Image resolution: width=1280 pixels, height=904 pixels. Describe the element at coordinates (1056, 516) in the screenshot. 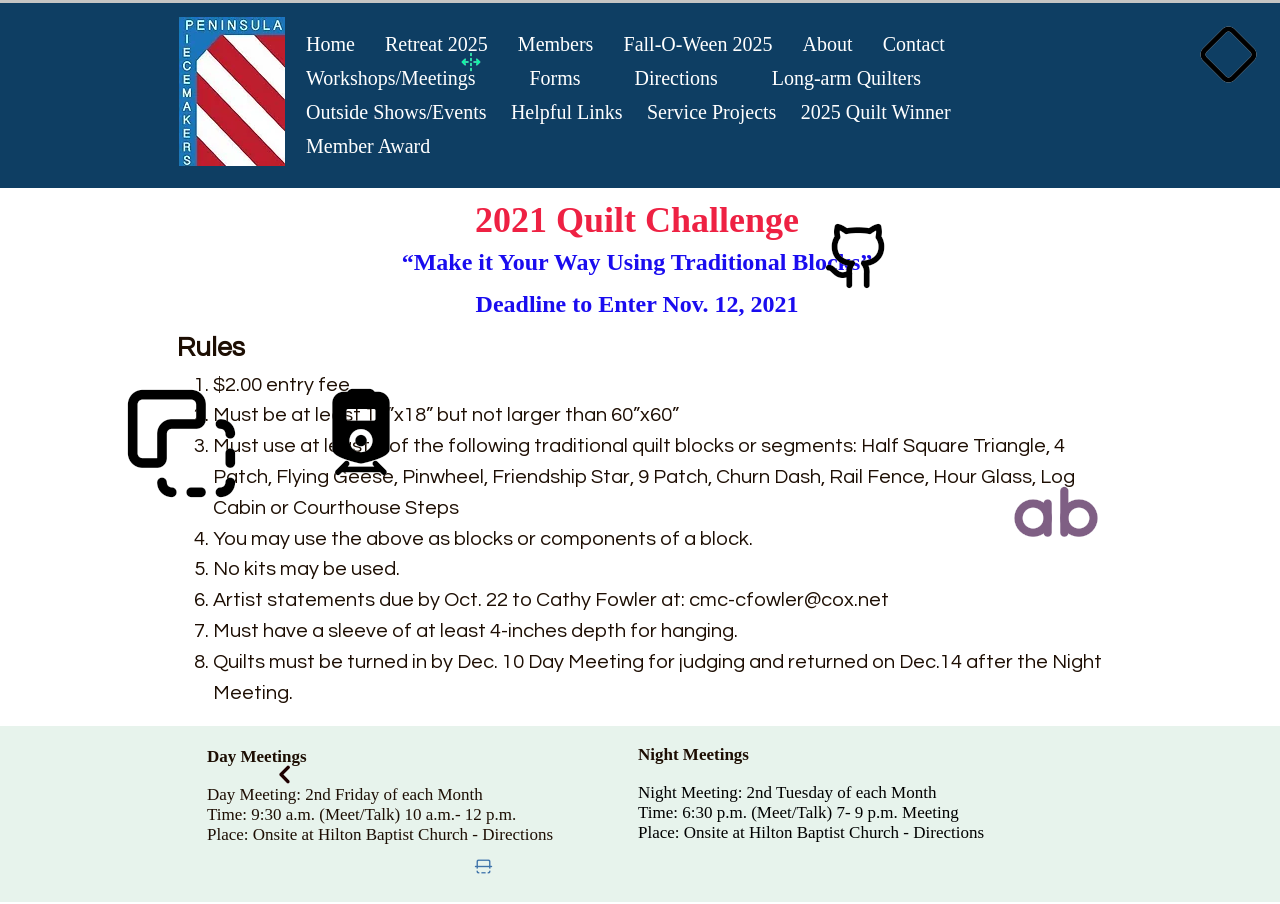

I see `convert text to lowercase` at that location.